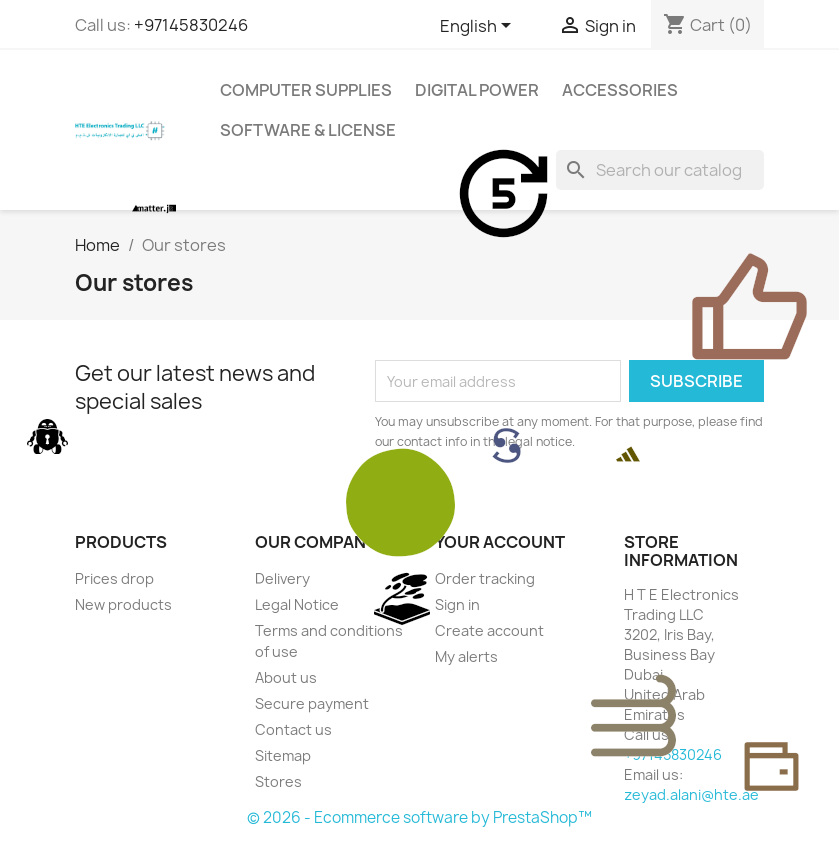  I want to click on open Scribd app, so click(506, 445).